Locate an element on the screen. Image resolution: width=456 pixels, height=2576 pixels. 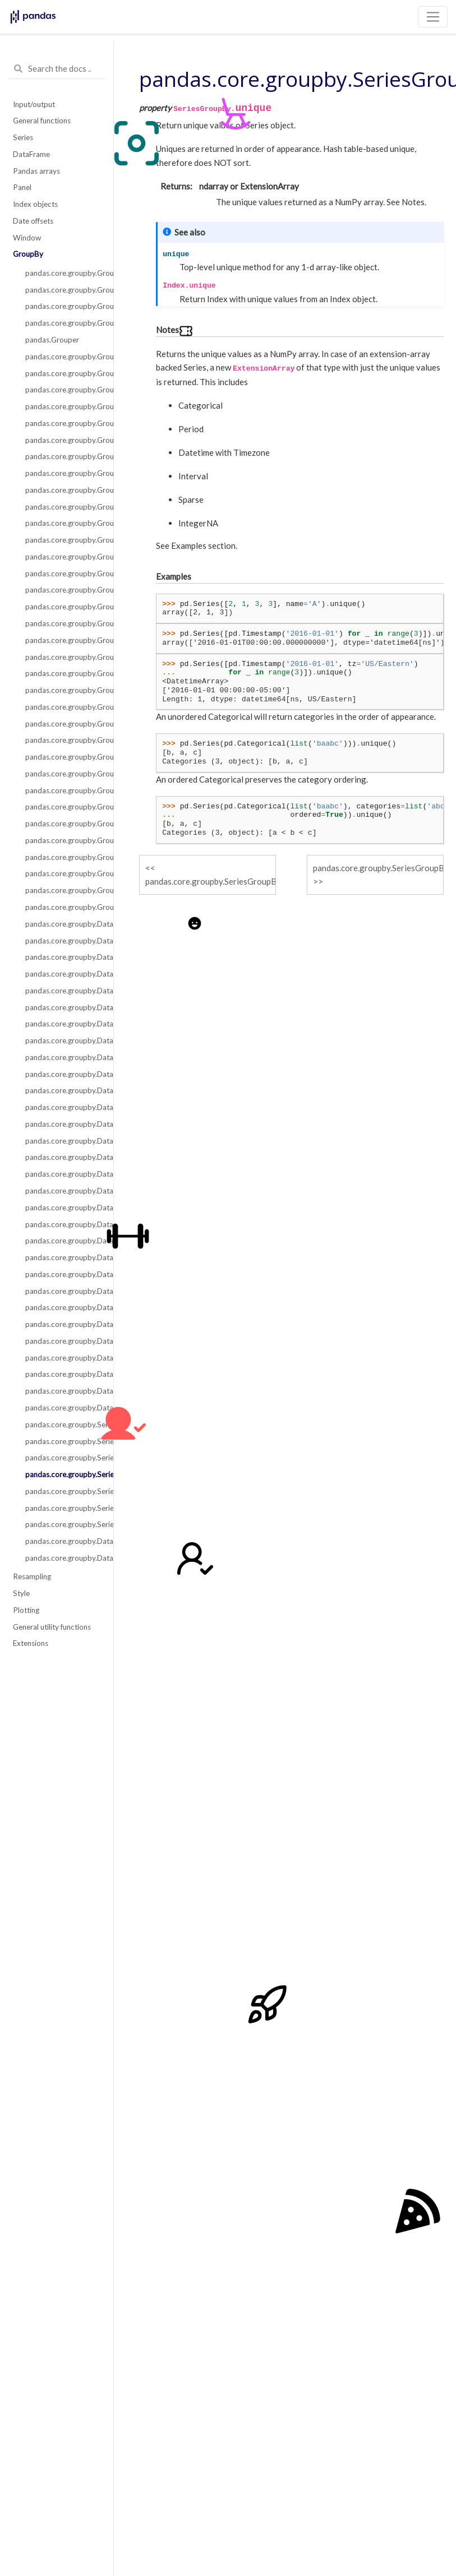
focus on a specific area or element is located at coordinates (136, 143).